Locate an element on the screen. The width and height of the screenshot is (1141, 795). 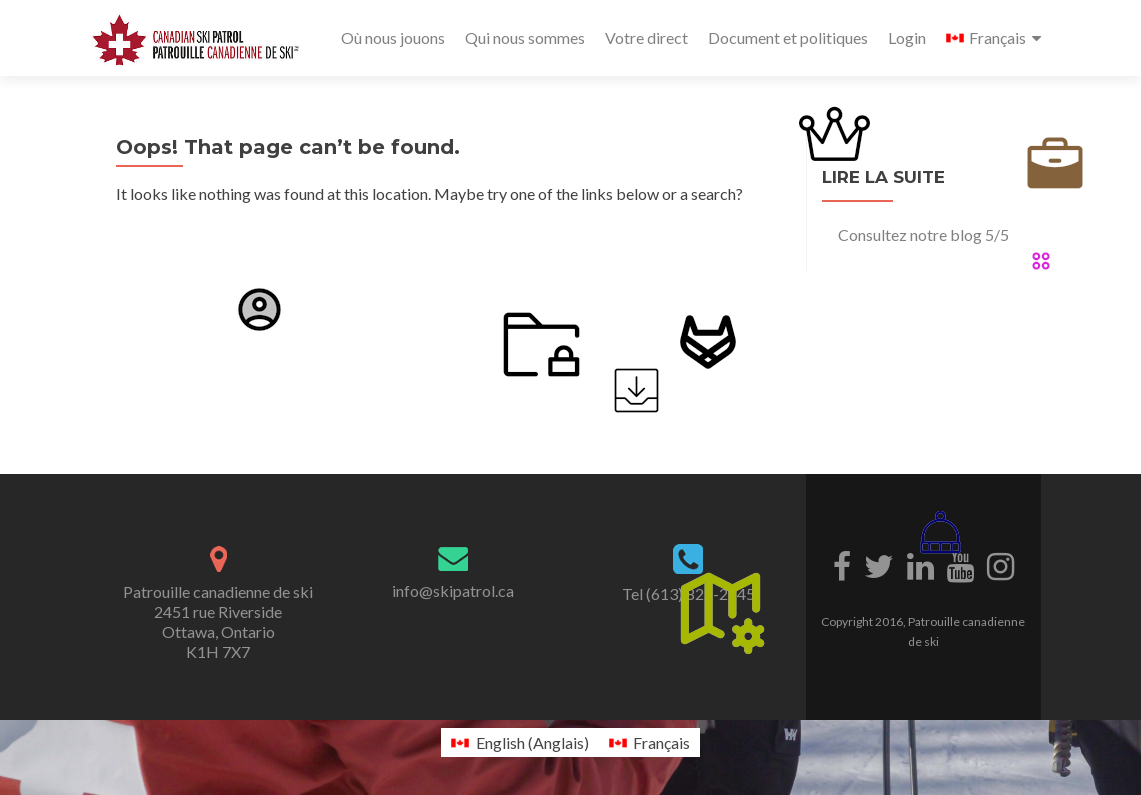
download file to inbox or tray is located at coordinates (636, 390).